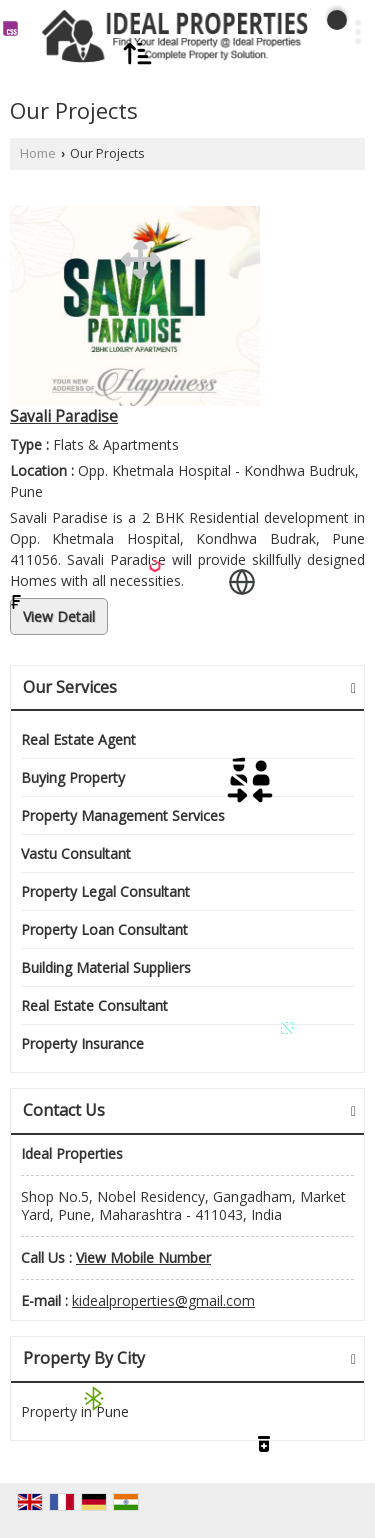 The image size is (375, 1538). I want to click on switch to a different language or region, so click(242, 582).